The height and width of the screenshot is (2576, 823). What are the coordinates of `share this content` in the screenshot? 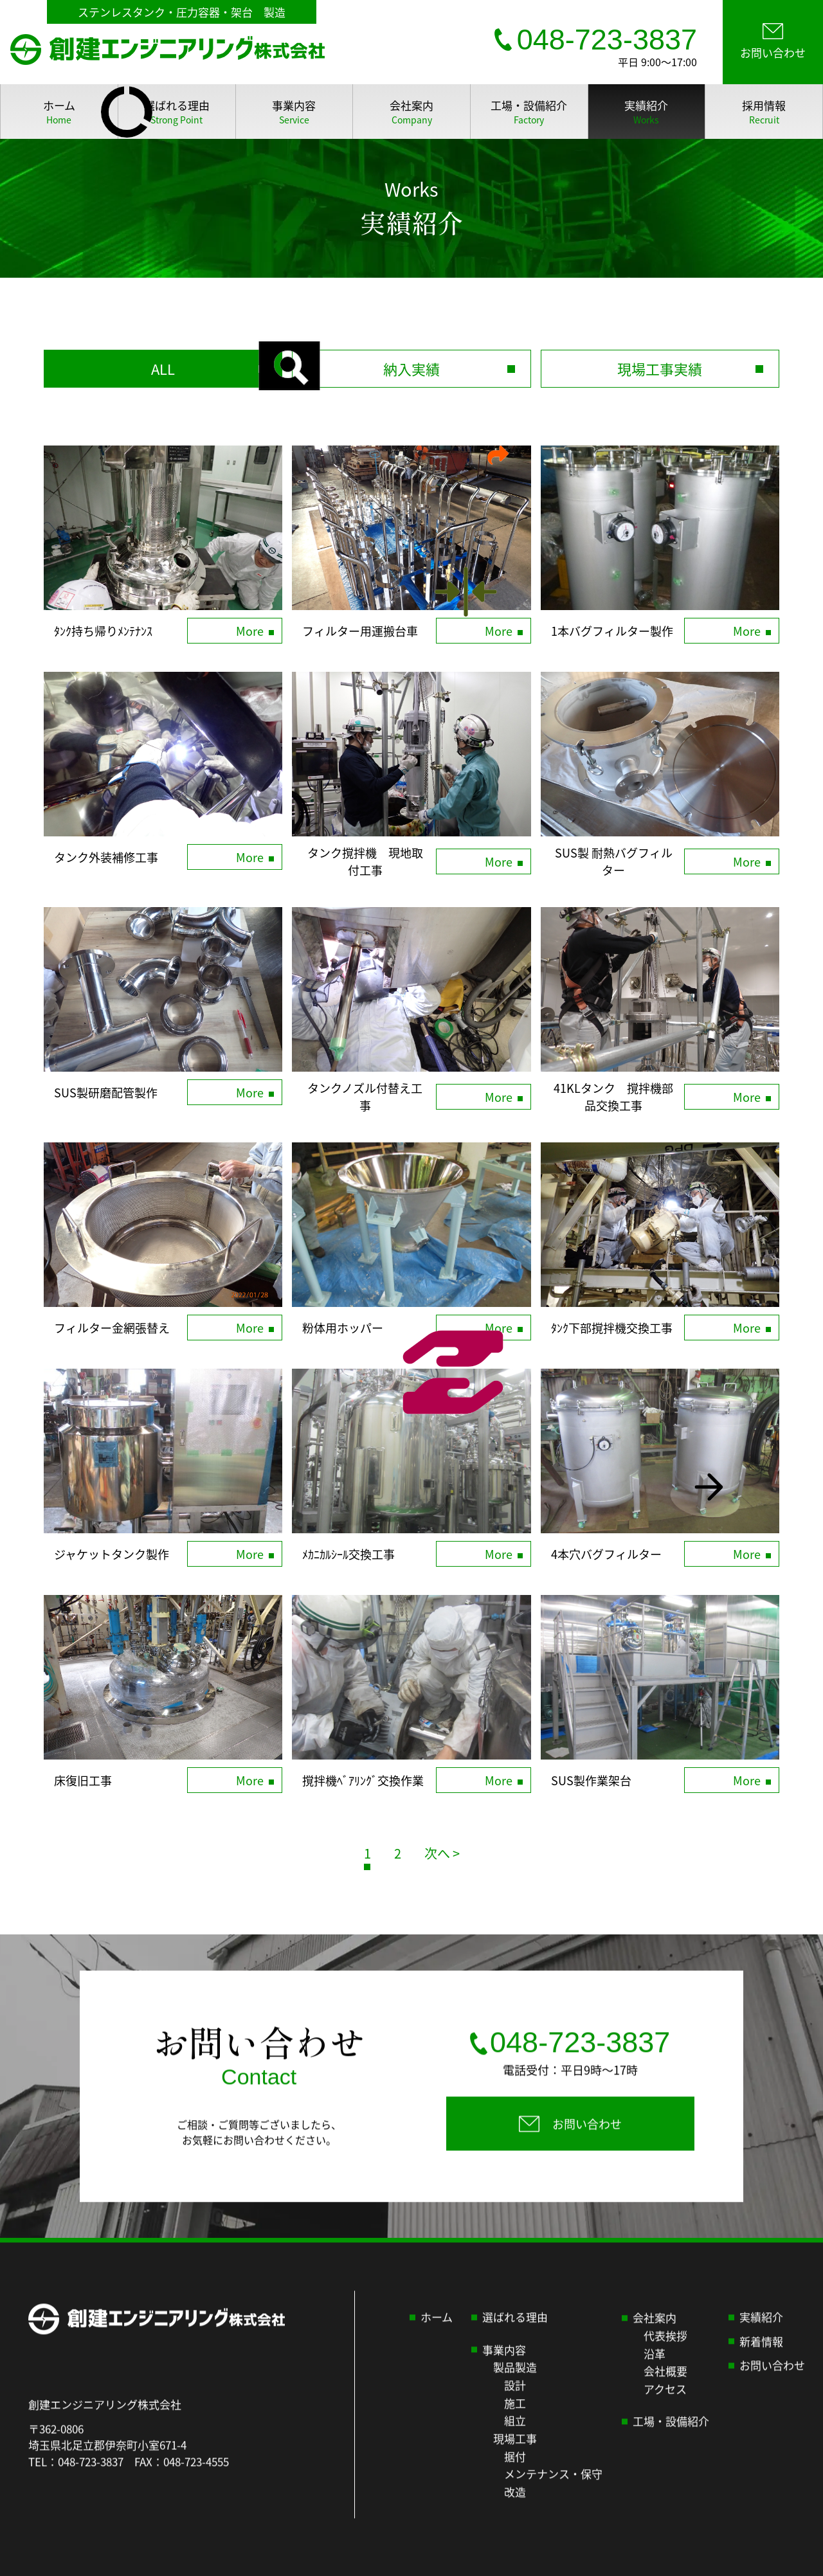 It's located at (498, 455).